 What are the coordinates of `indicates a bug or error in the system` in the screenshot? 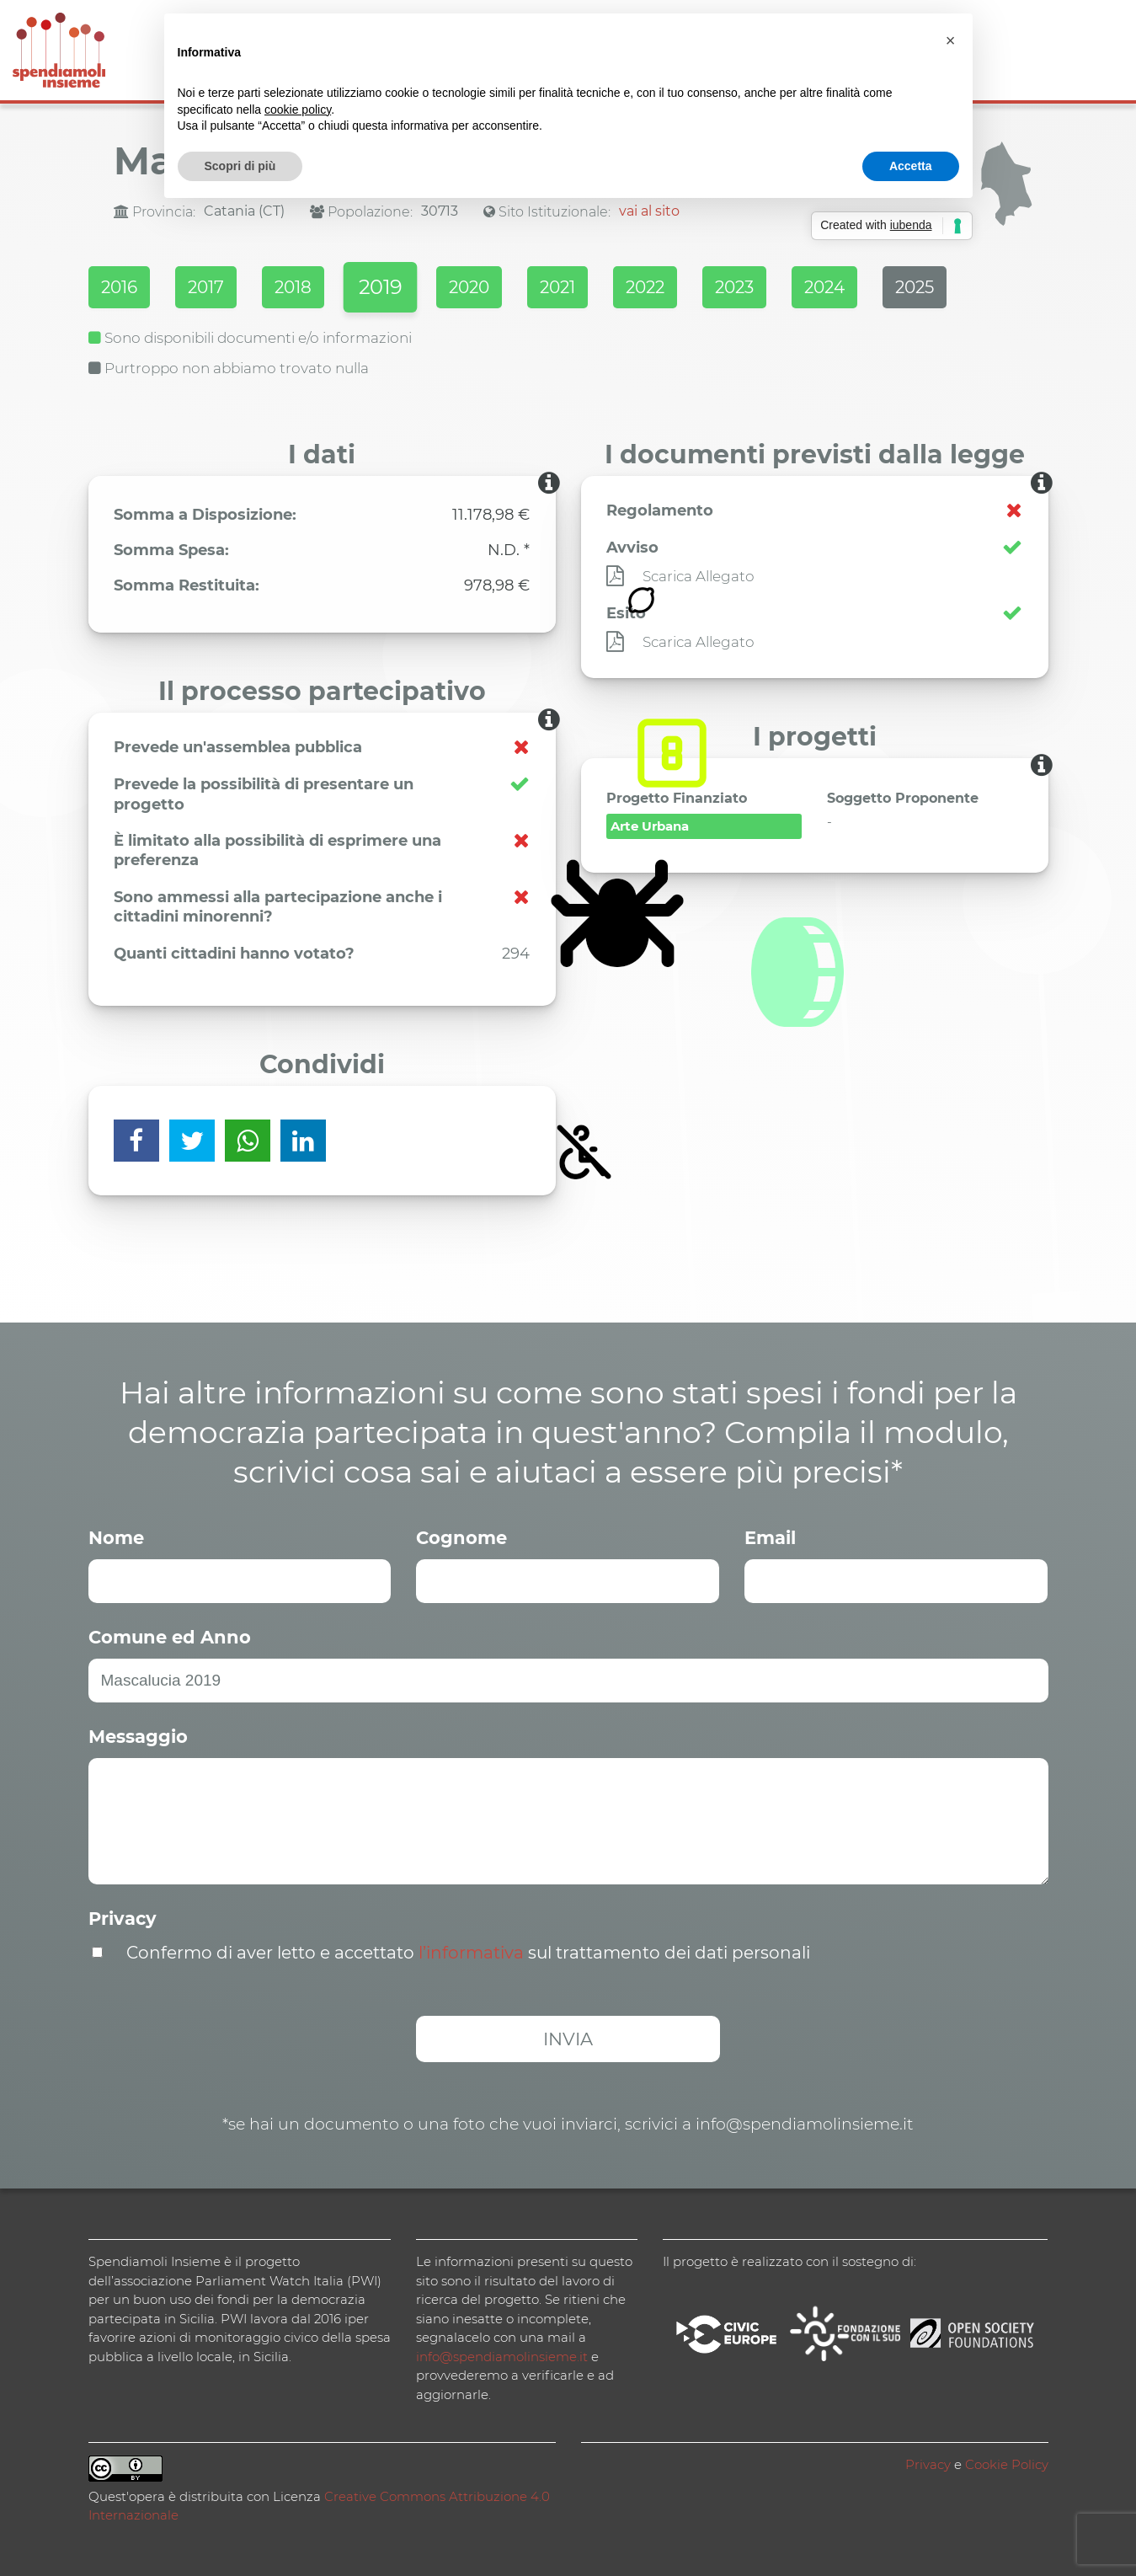 It's located at (617, 917).